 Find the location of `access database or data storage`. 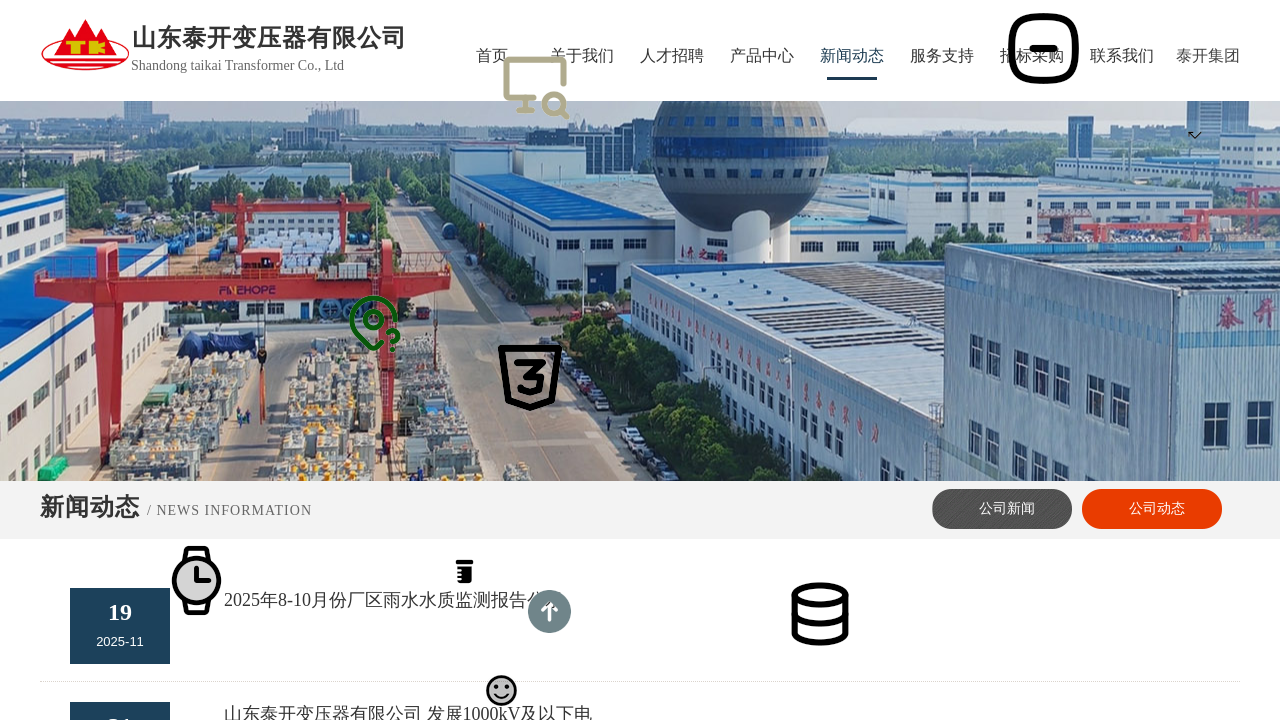

access database or data storage is located at coordinates (820, 614).